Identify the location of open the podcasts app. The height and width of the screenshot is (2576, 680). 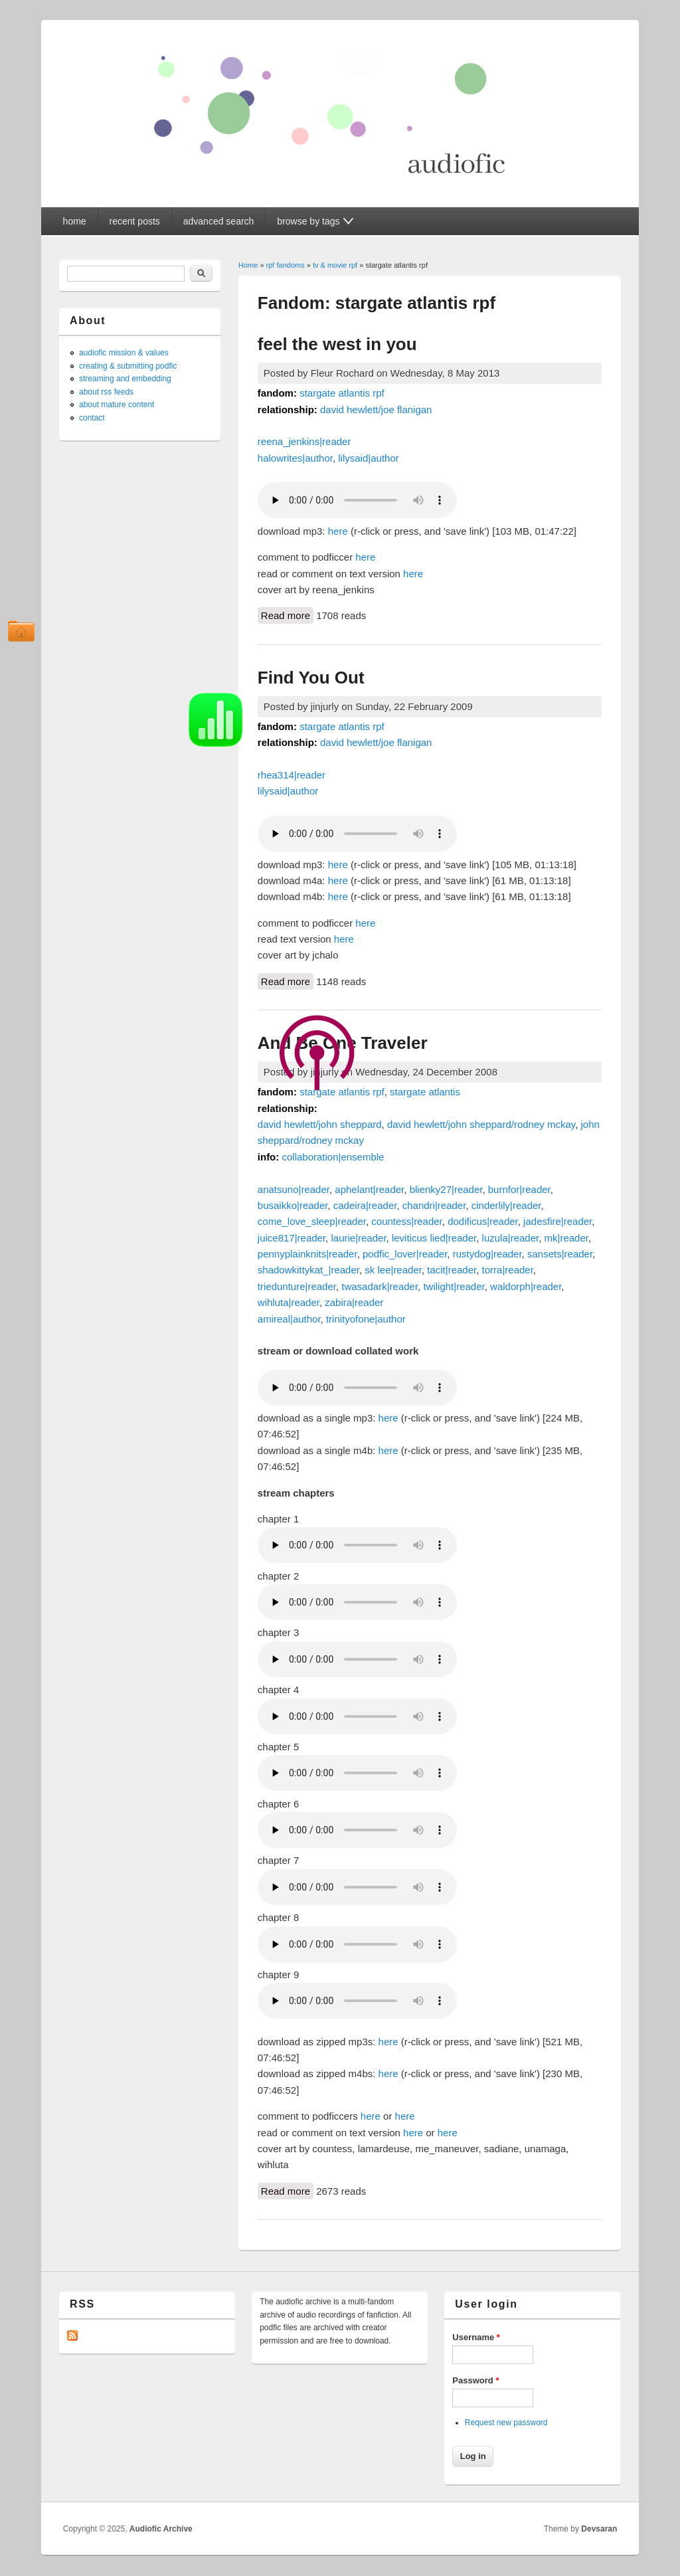
(319, 1050).